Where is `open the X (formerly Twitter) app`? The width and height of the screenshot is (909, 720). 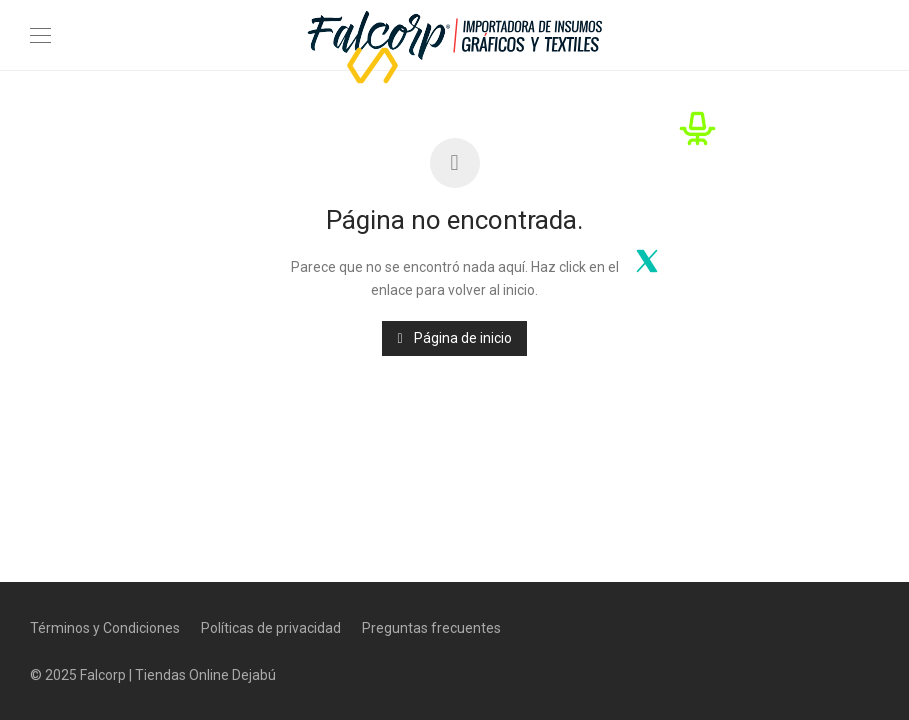
open the X (formerly Twitter) app is located at coordinates (647, 261).